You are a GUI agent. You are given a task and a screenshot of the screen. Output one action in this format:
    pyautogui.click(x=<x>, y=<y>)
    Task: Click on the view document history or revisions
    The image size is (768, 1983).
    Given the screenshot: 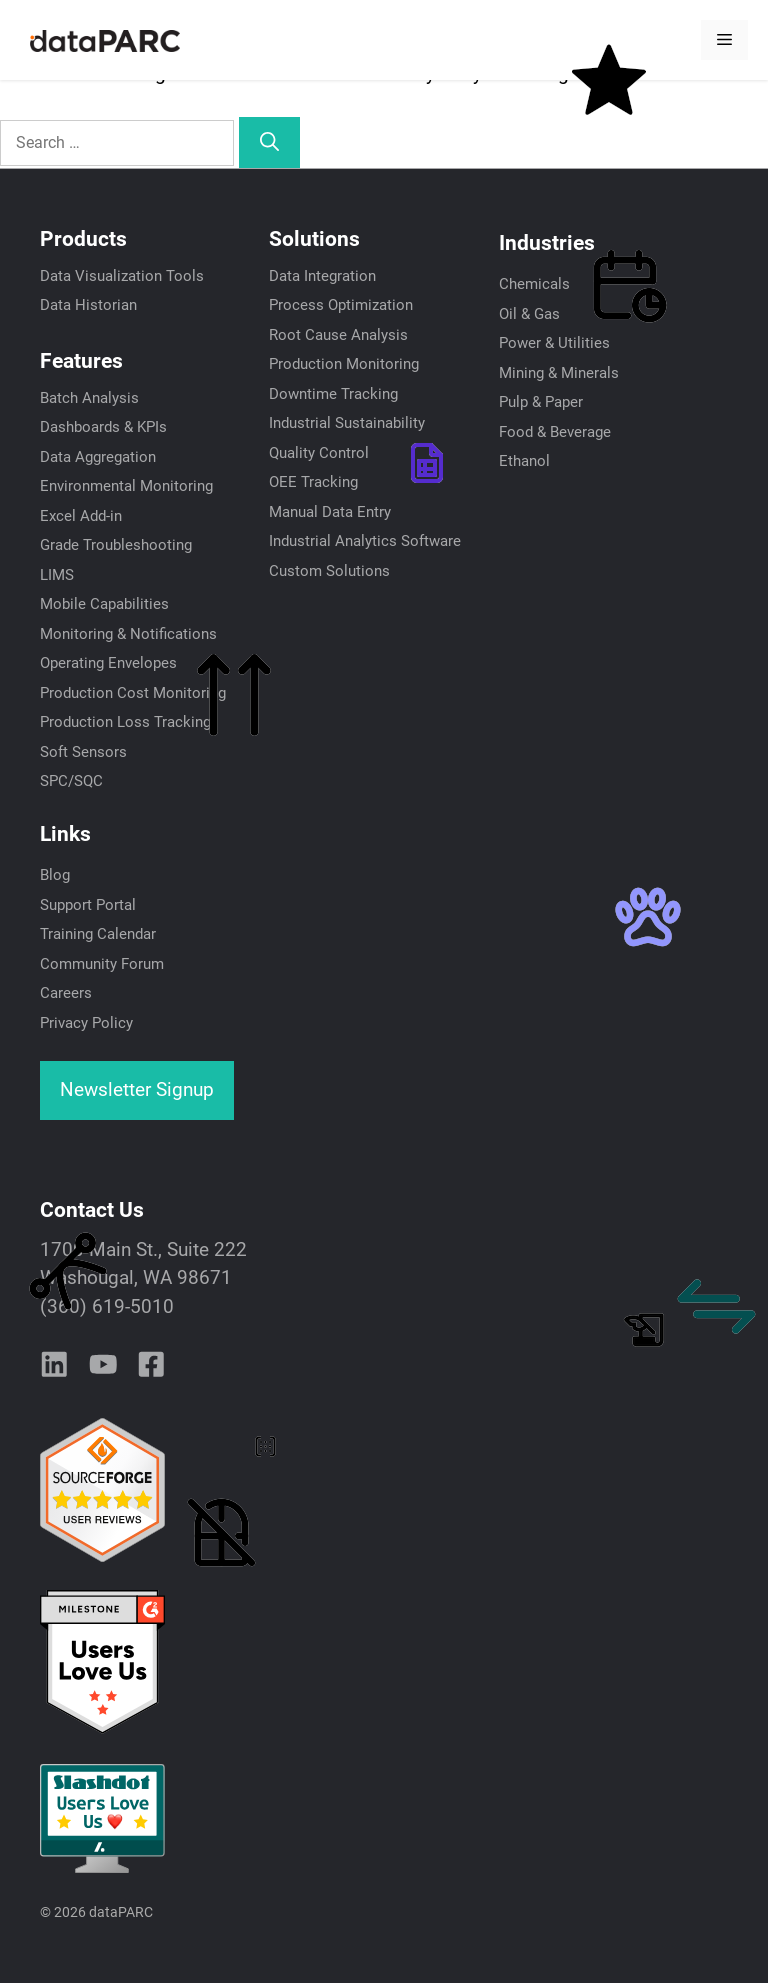 What is the action you would take?
    pyautogui.click(x=645, y=1330)
    